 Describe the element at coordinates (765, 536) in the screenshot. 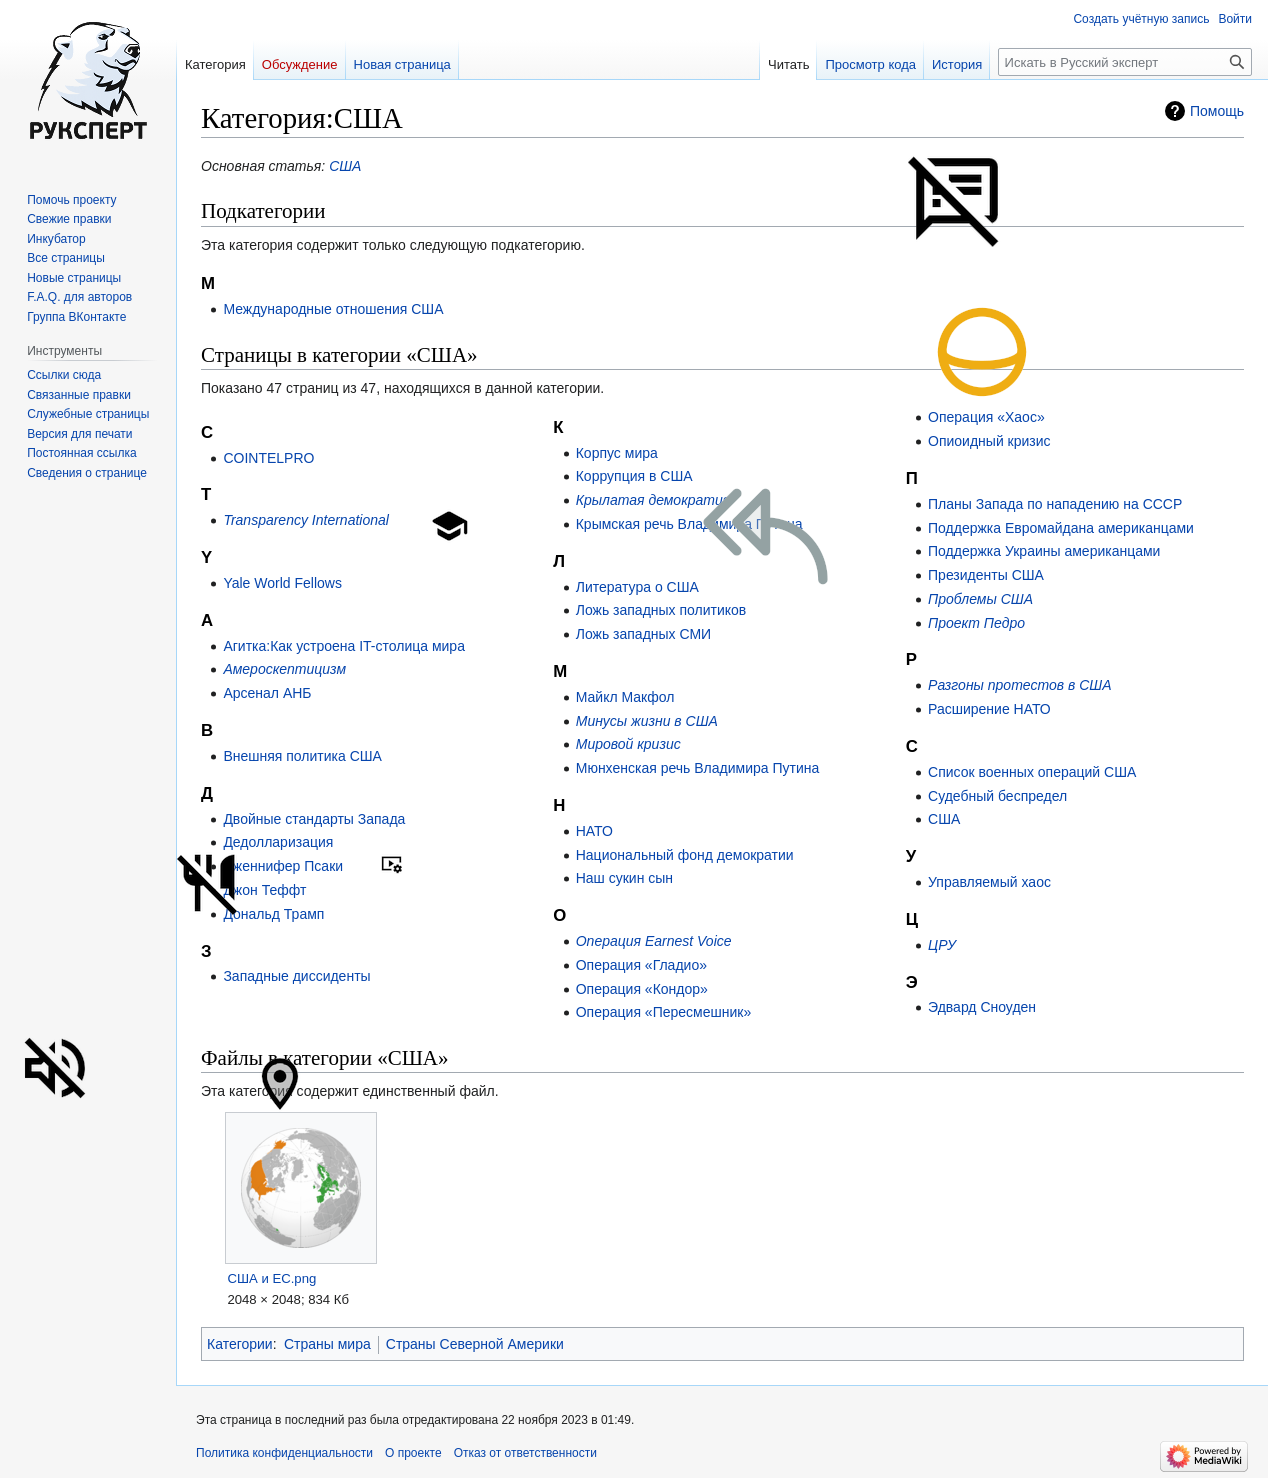

I see `reply all to a message or email` at that location.